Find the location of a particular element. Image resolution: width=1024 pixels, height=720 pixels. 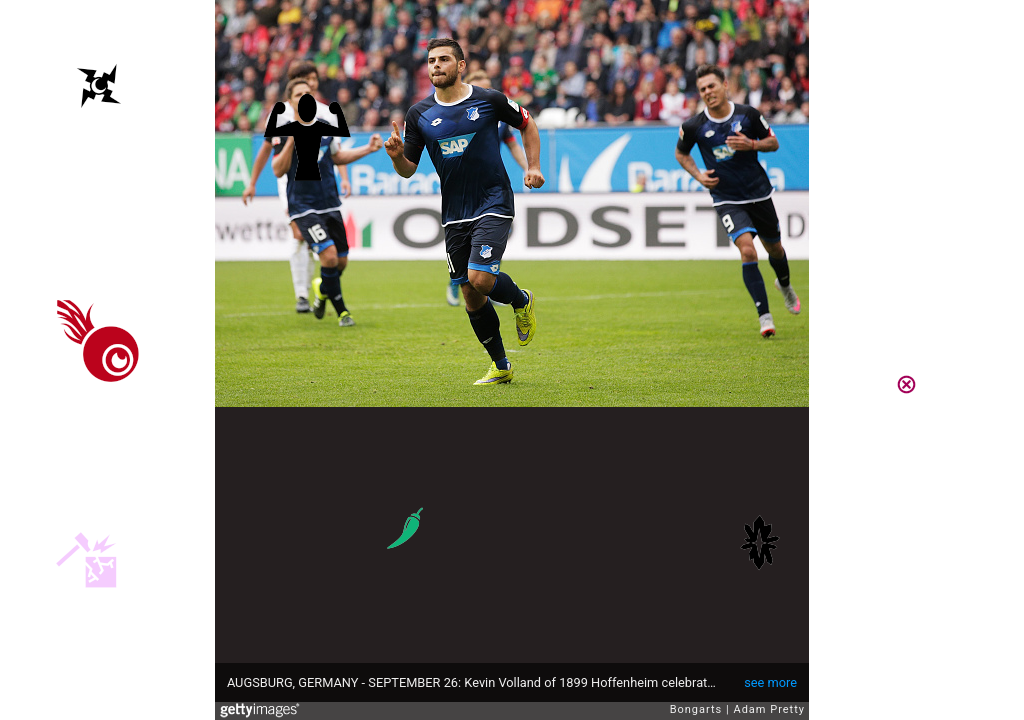

collect or view crystals/gems in inventory is located at coordinates (759, 543).